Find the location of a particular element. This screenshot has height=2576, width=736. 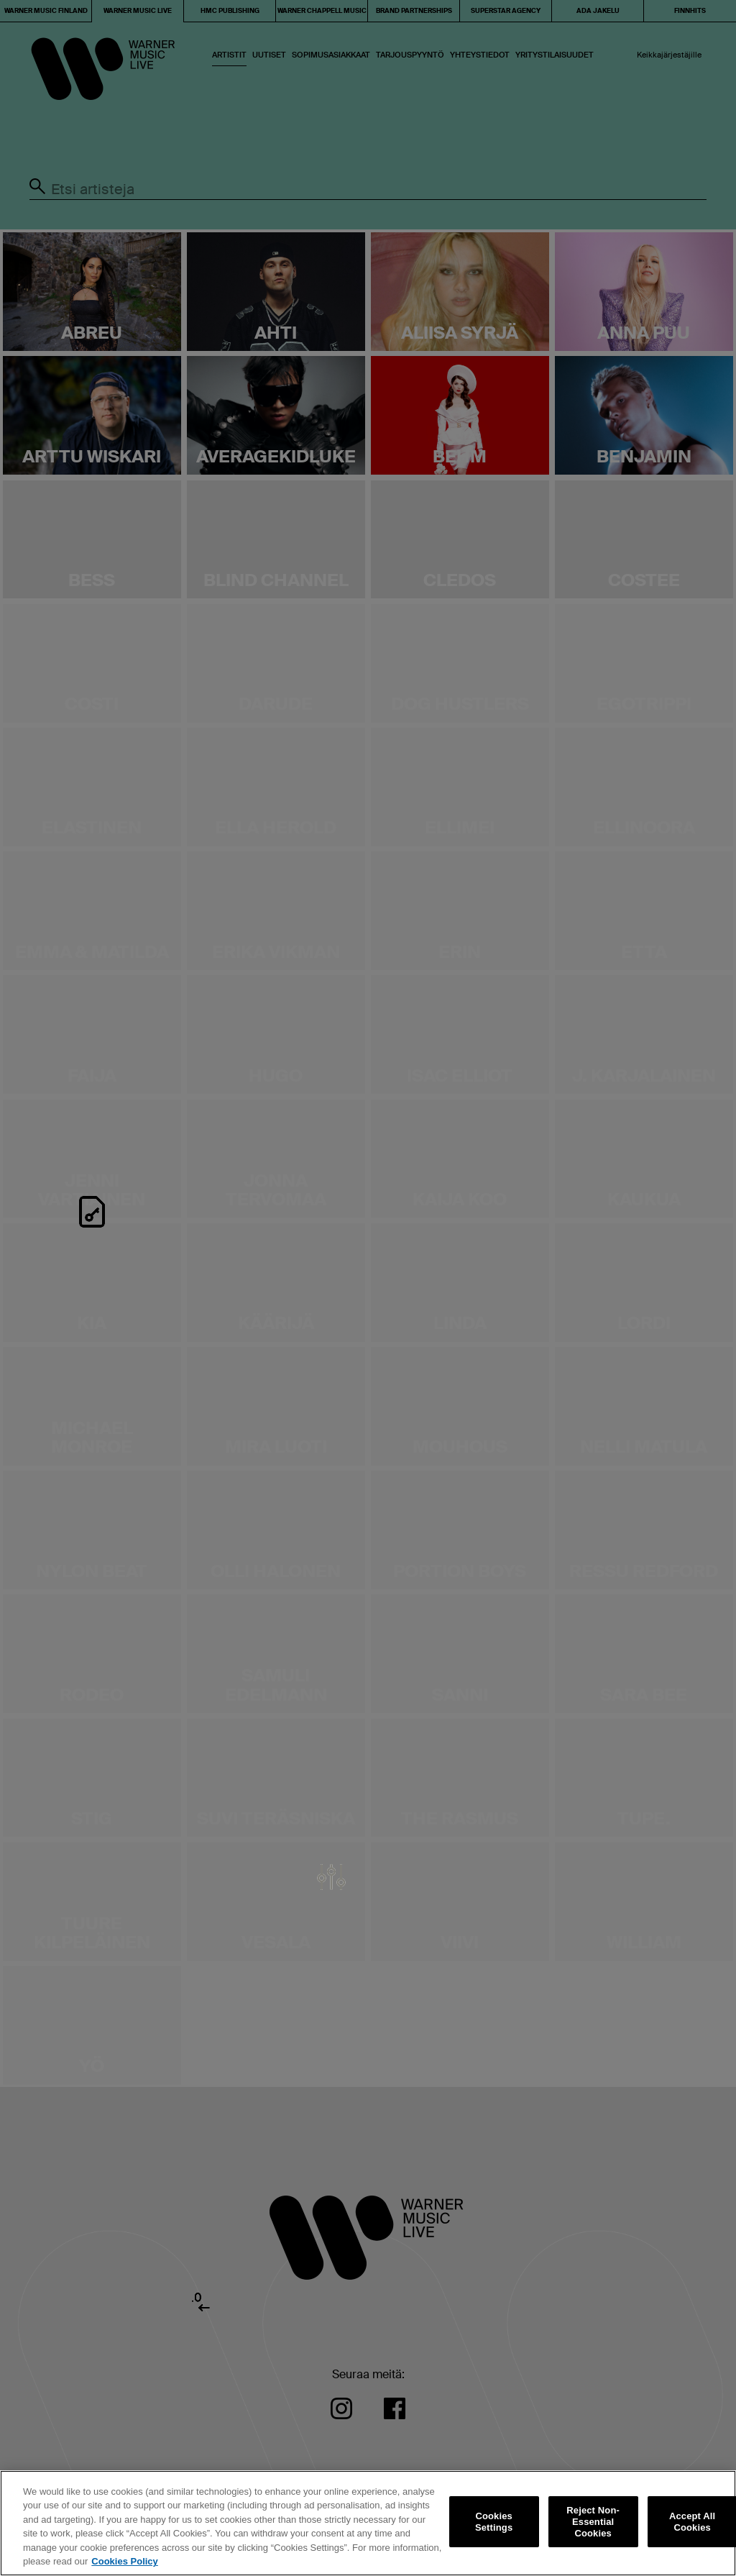

adjust settings or preferences is located at coordinates (331, 1877).